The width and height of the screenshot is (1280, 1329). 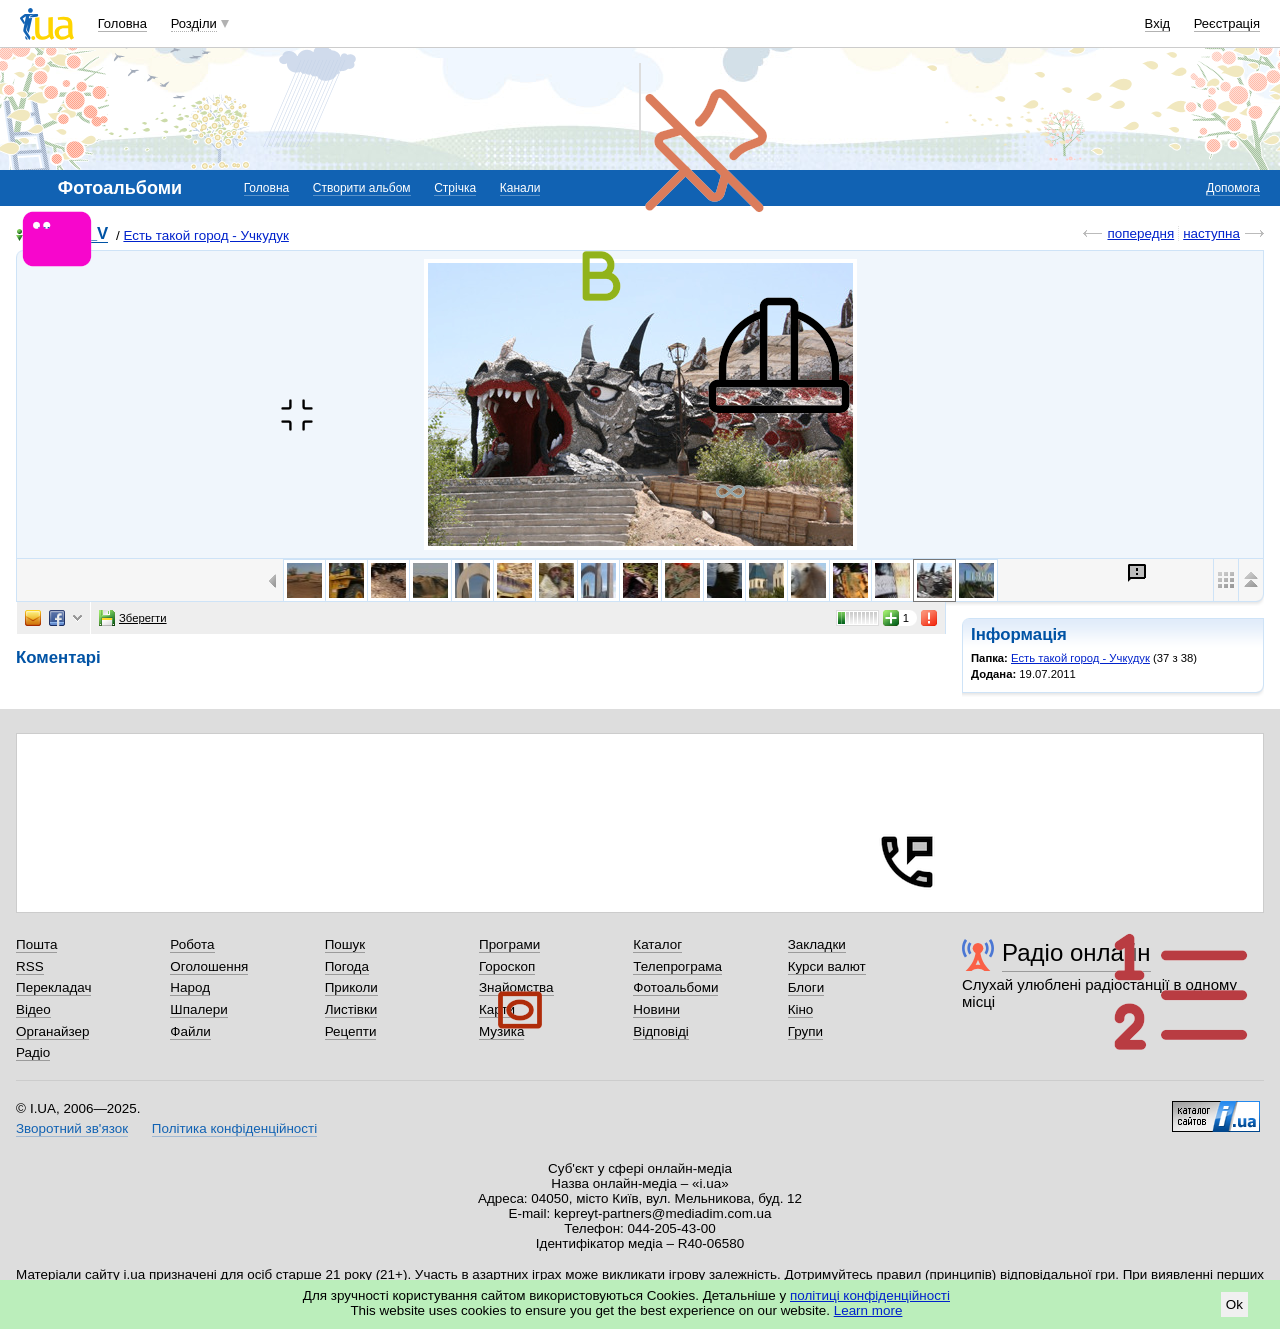 I want to click on indicates unlimited or infinite capacity, so click(x=730, y=491).